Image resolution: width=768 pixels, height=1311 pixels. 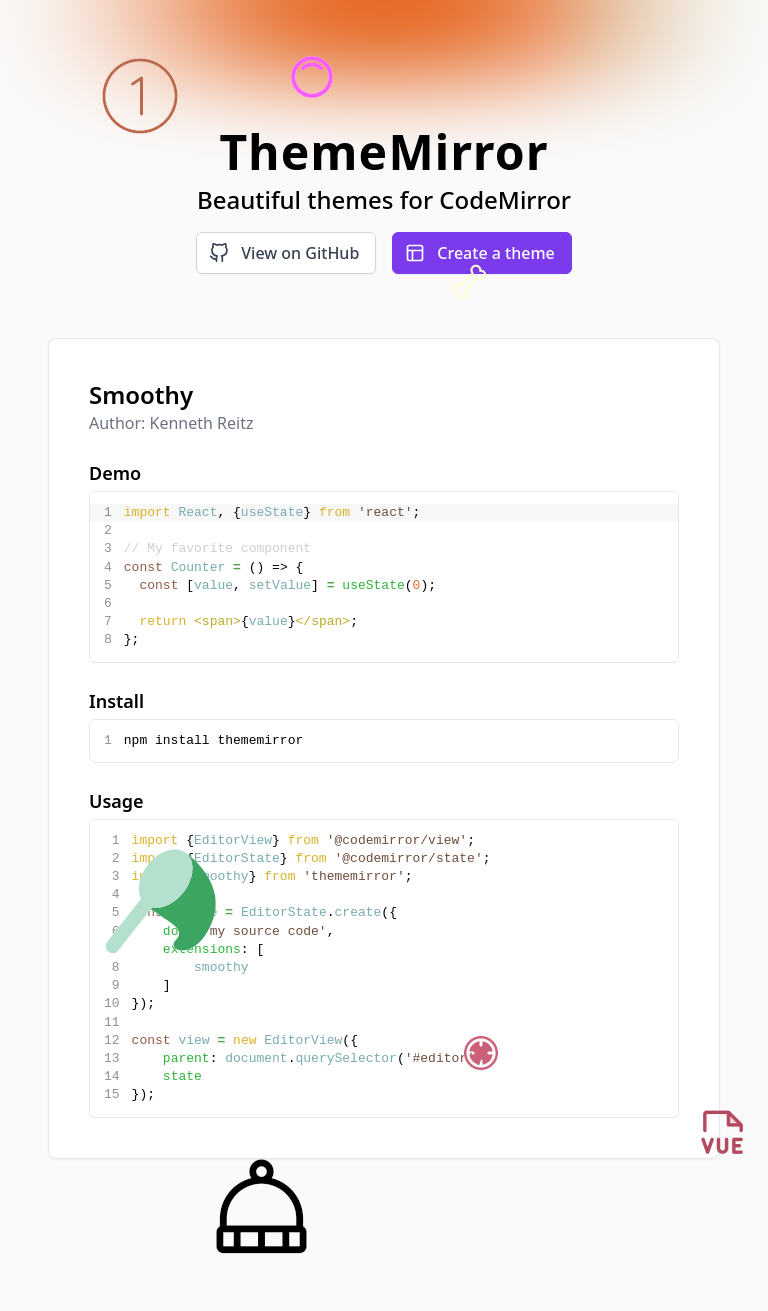 I want to click on access pet-related features or settings, so click(x=469, y=282).